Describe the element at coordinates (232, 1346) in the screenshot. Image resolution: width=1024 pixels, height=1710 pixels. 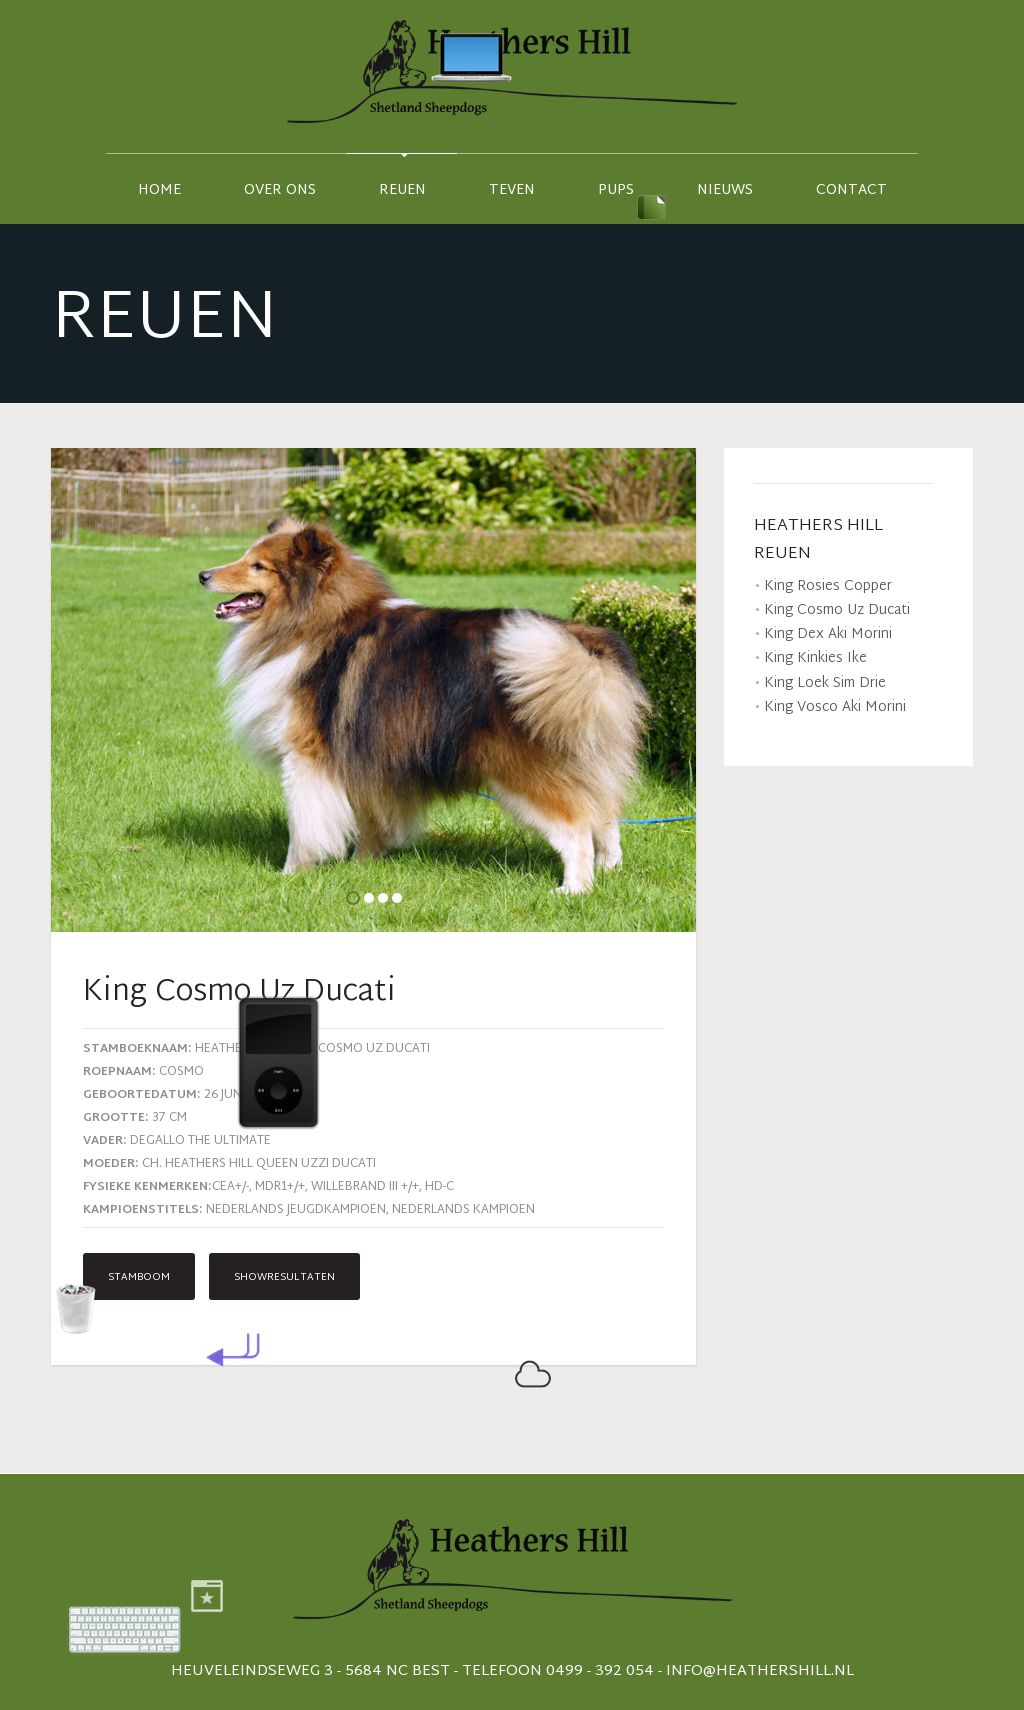
I see `reply to all recipients of an email` at that location.